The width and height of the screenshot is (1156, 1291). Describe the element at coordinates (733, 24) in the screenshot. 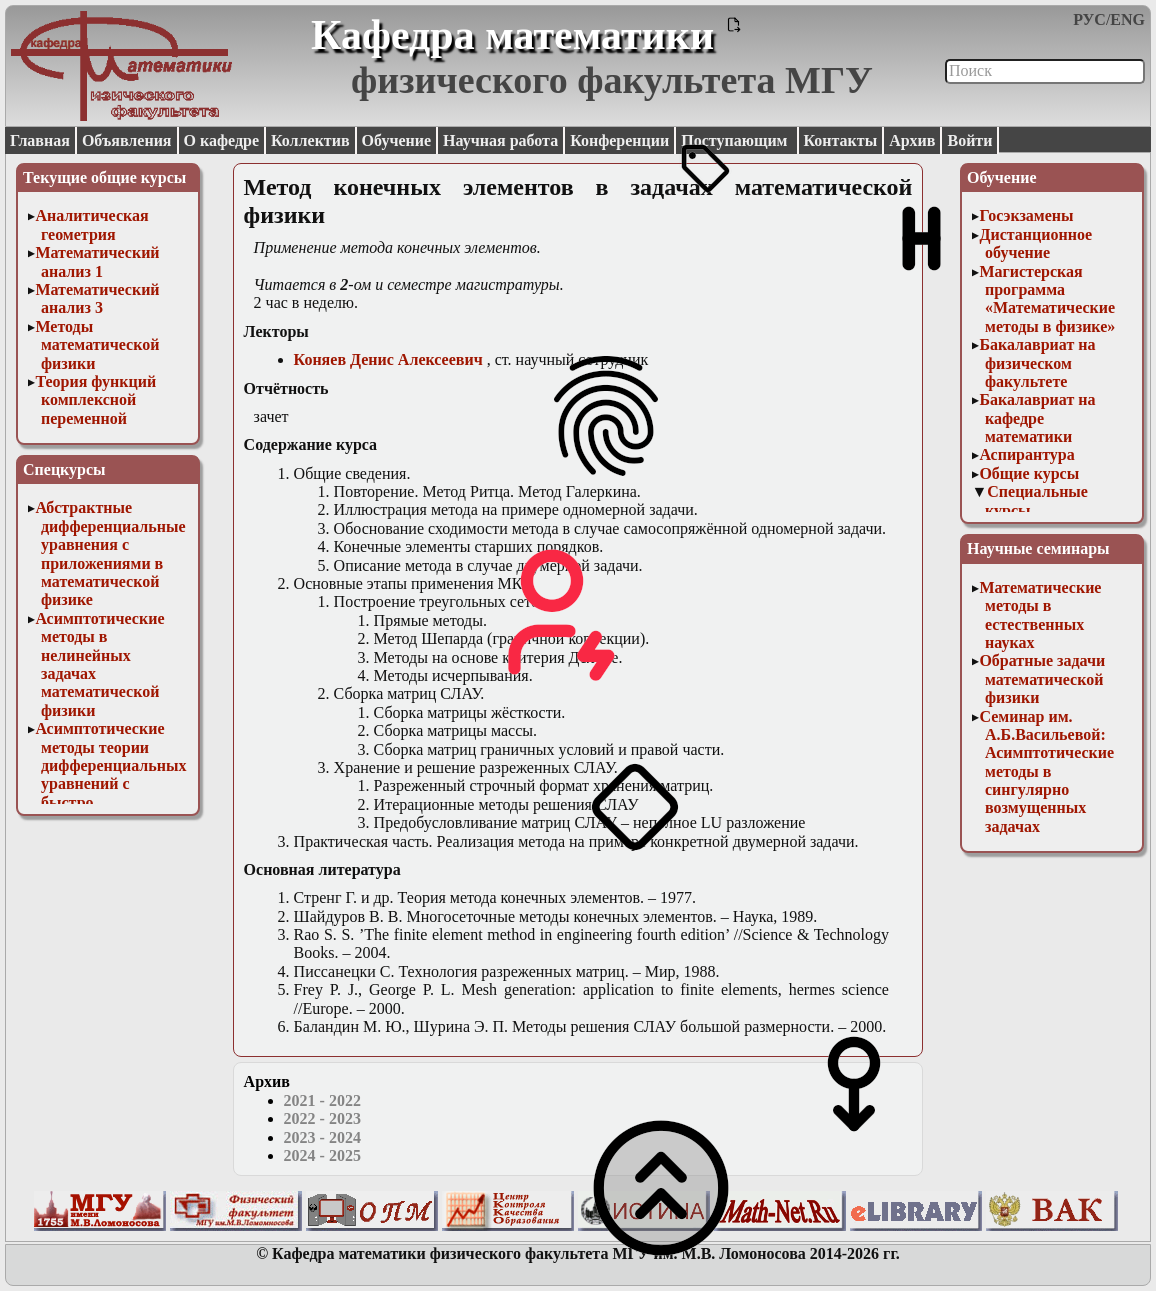

I see `export file to another location` at that location.